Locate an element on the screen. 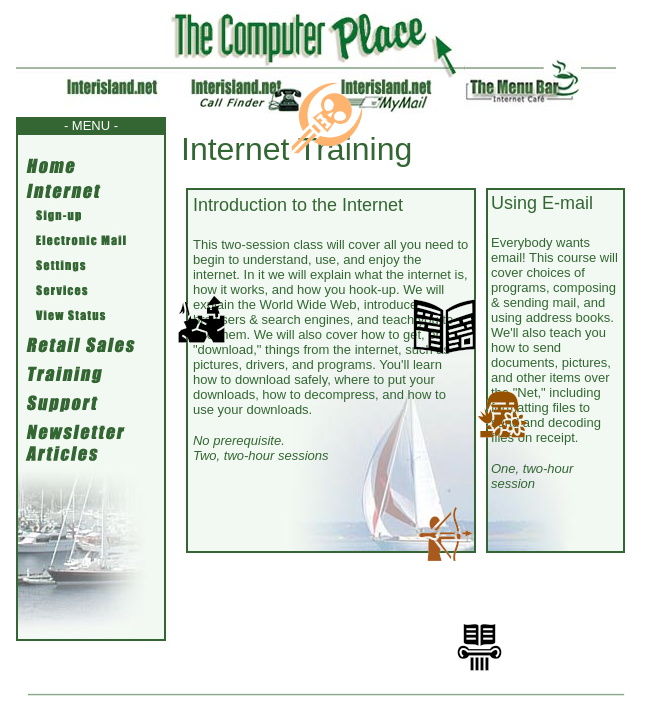  access educational or learning resources is located at coordinates (479, 646).